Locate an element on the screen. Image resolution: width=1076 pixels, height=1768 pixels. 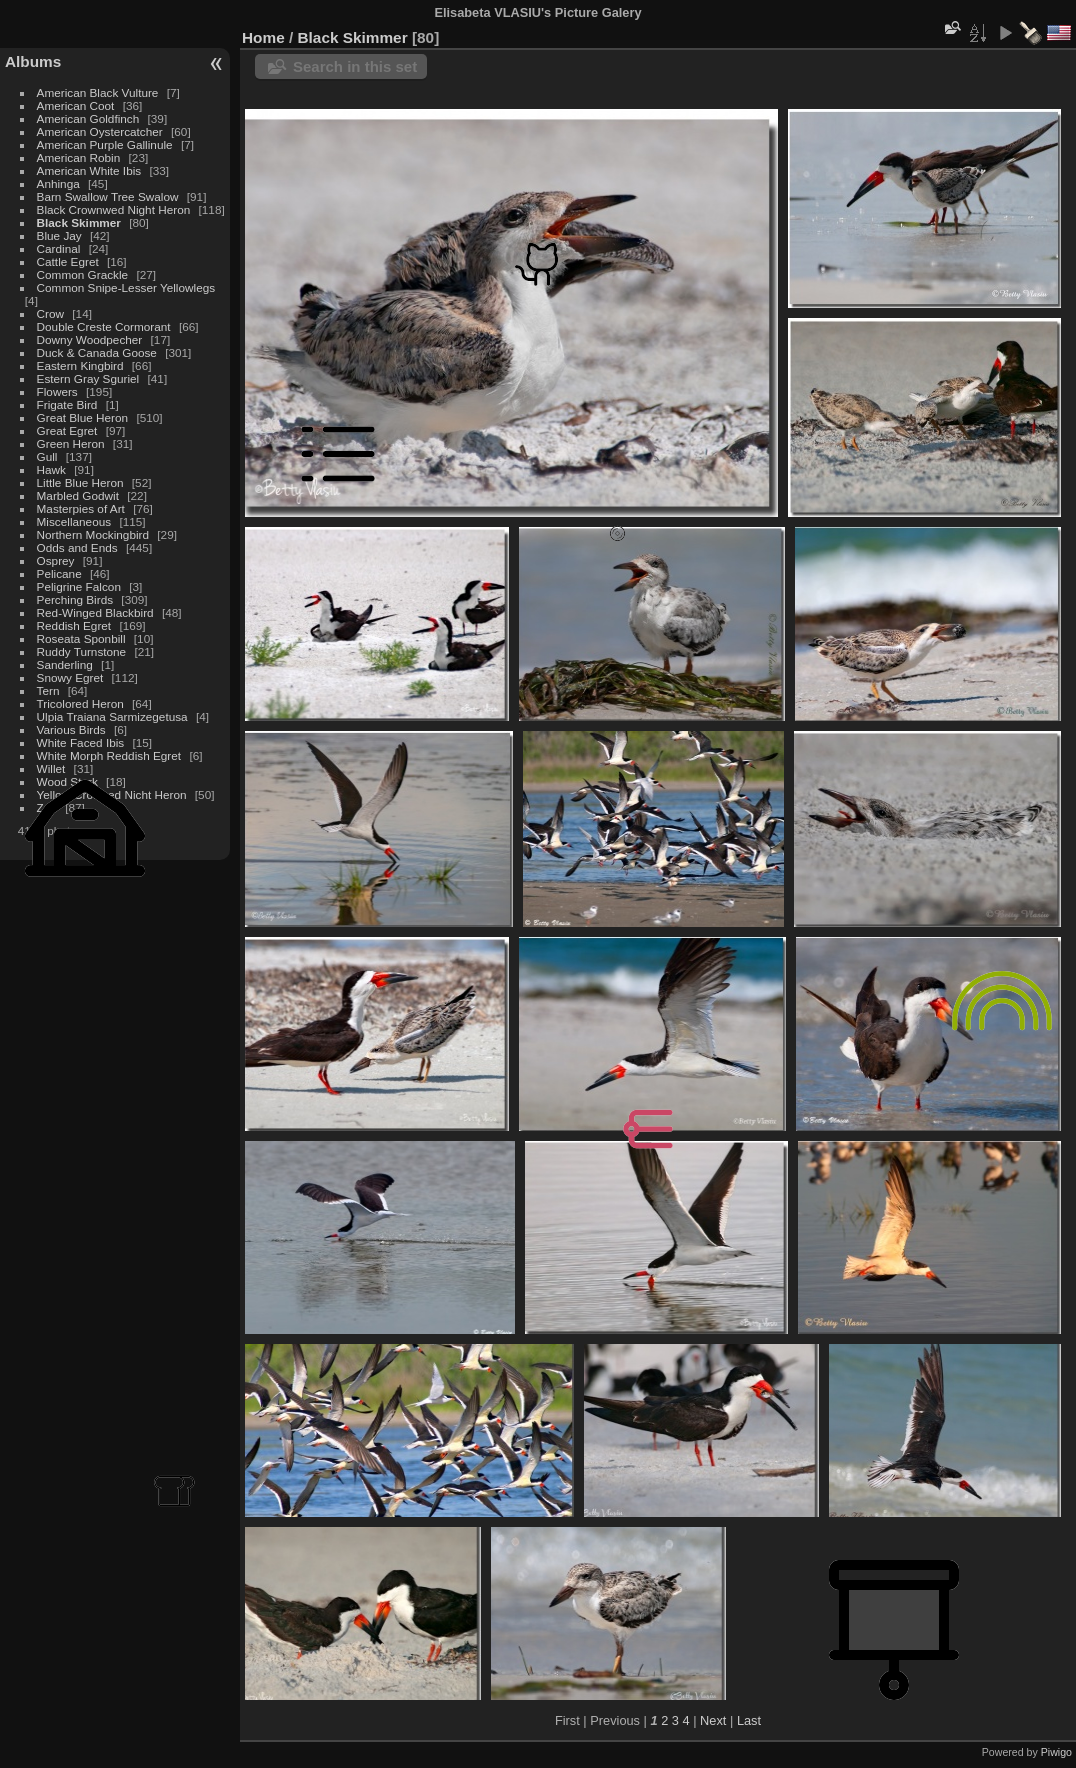
view project on github is located at coordinates (540, 263).